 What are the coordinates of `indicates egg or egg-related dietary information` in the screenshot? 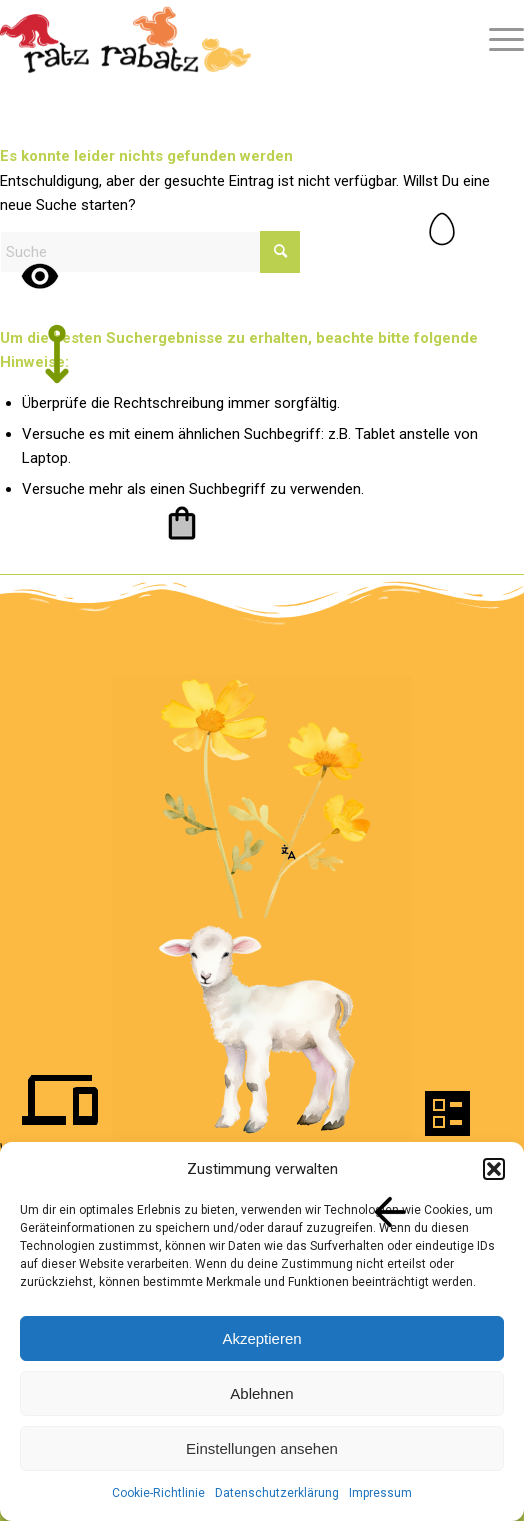 It's located at (442, 229).